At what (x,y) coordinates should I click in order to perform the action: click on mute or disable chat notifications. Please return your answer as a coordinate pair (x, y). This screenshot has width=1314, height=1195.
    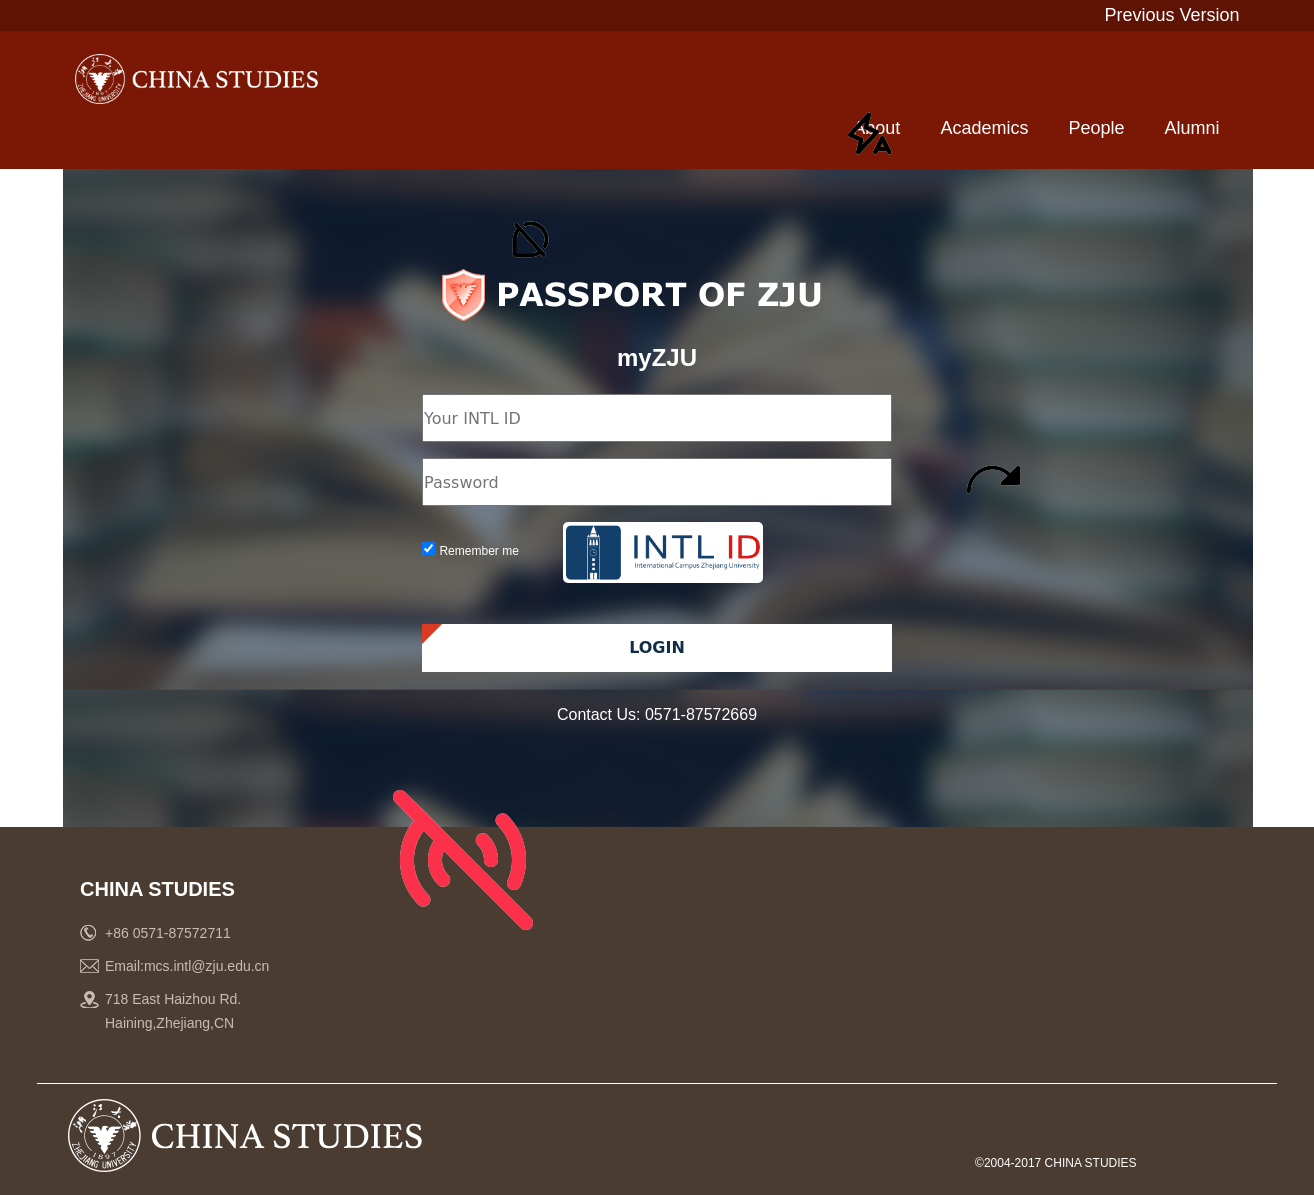
    Looking at the image, I should click on (530, 240).